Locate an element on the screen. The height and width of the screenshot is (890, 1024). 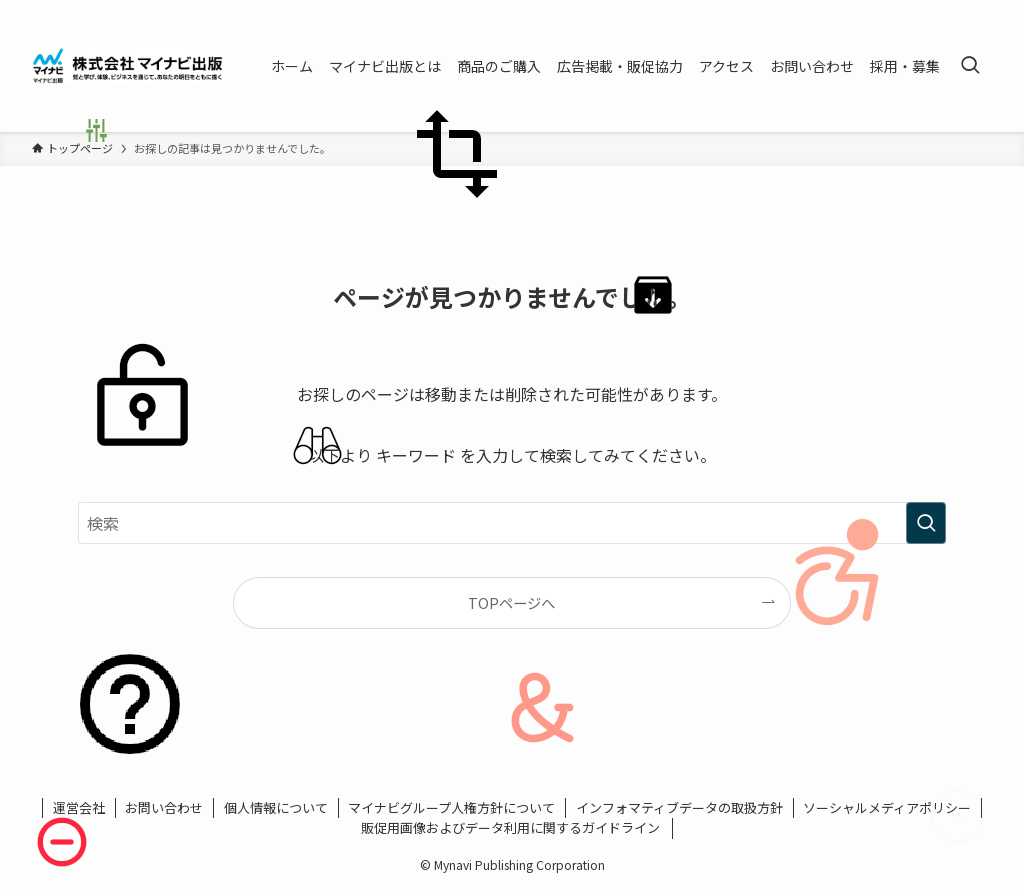
insert an ampersand symbol or special character is located at coordinates (542, 707).